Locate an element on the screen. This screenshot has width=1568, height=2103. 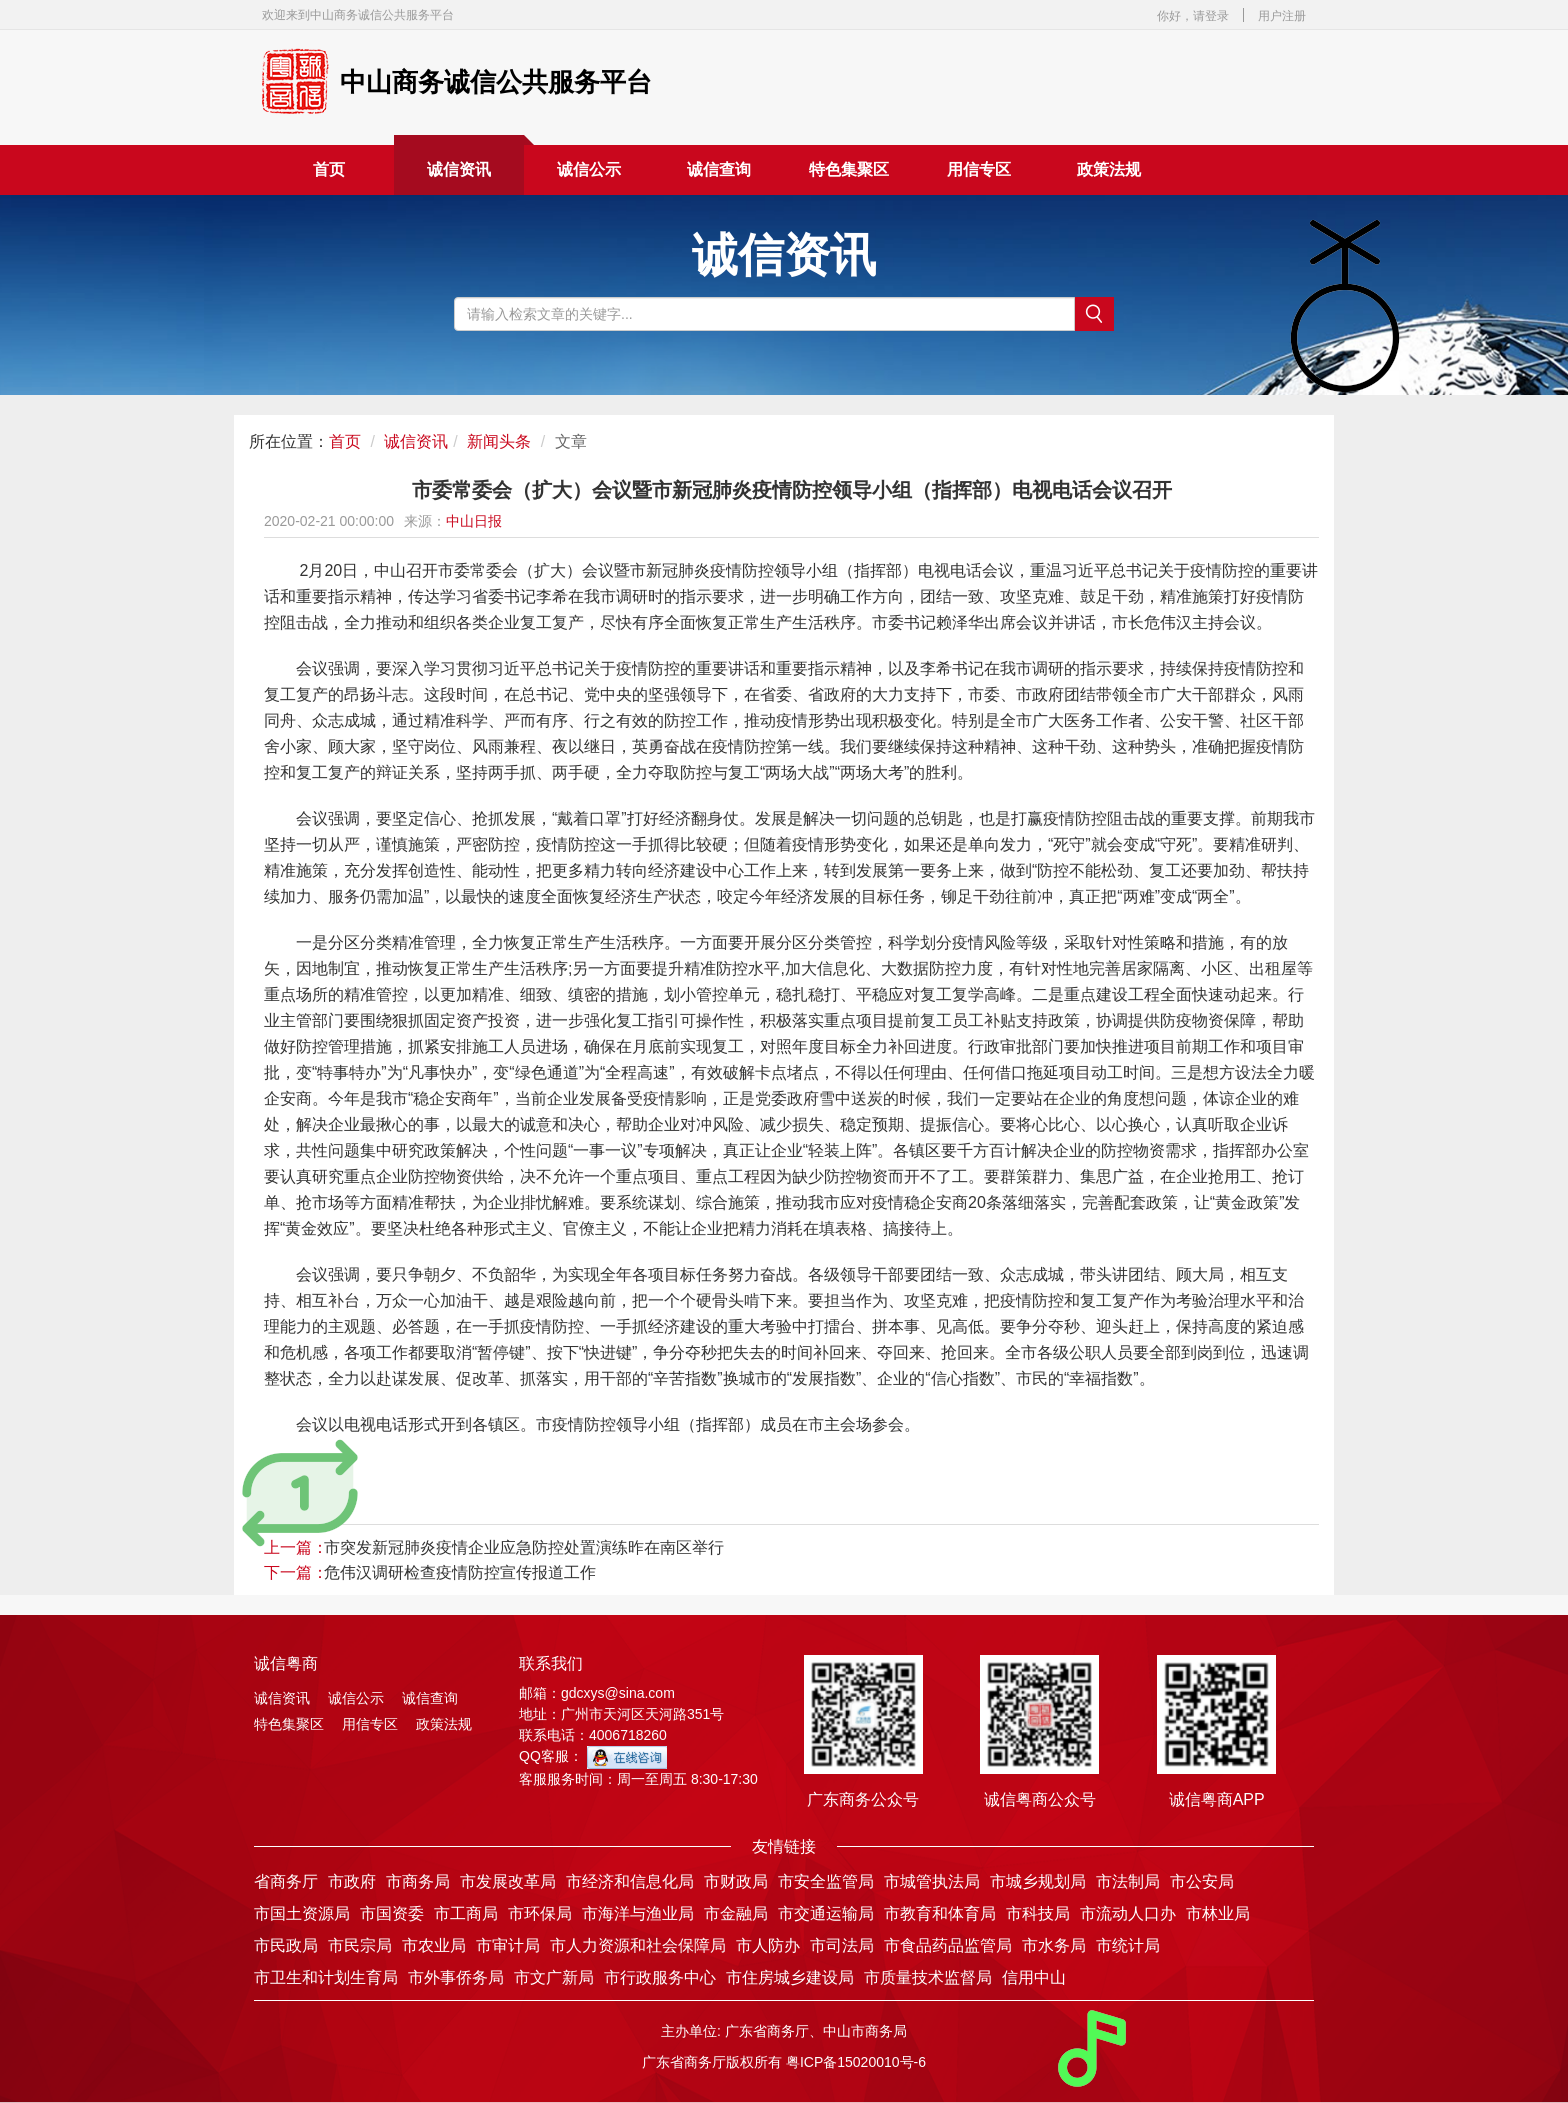
repeat the current track once is located at coordinates (300, 1493).